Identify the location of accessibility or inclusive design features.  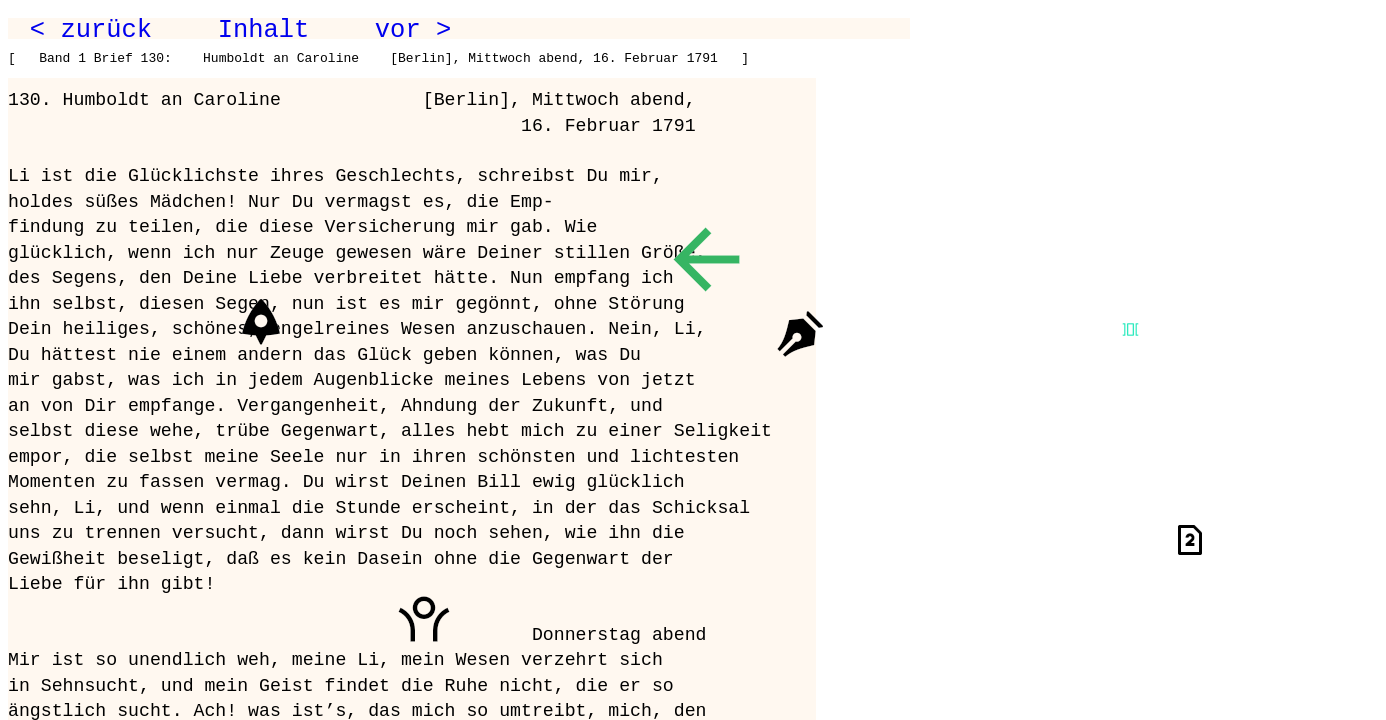
(424, 619).